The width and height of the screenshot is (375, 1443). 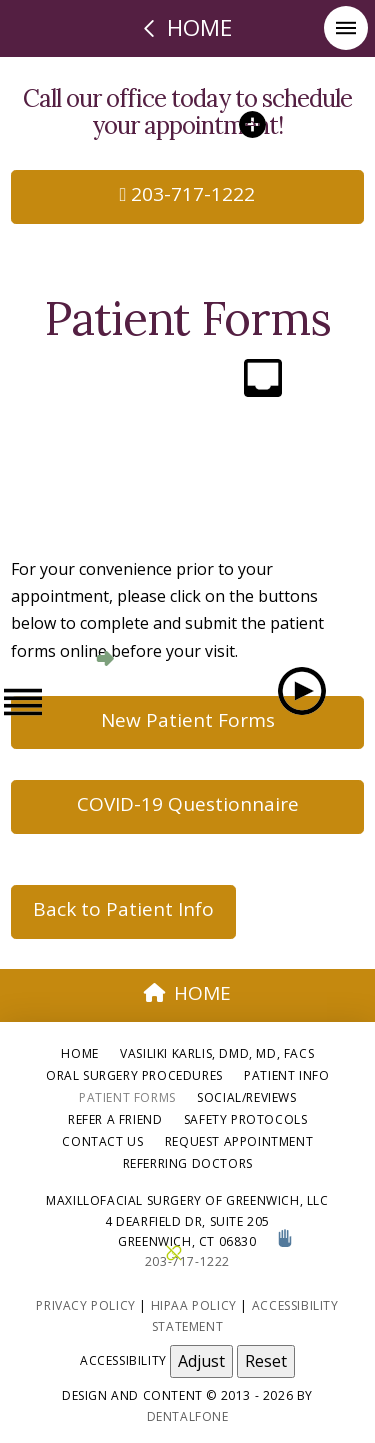 What do you see at coordinates (263, 378) in the screenshot?
I see `access your inbox` at bounding box center [263, 378].